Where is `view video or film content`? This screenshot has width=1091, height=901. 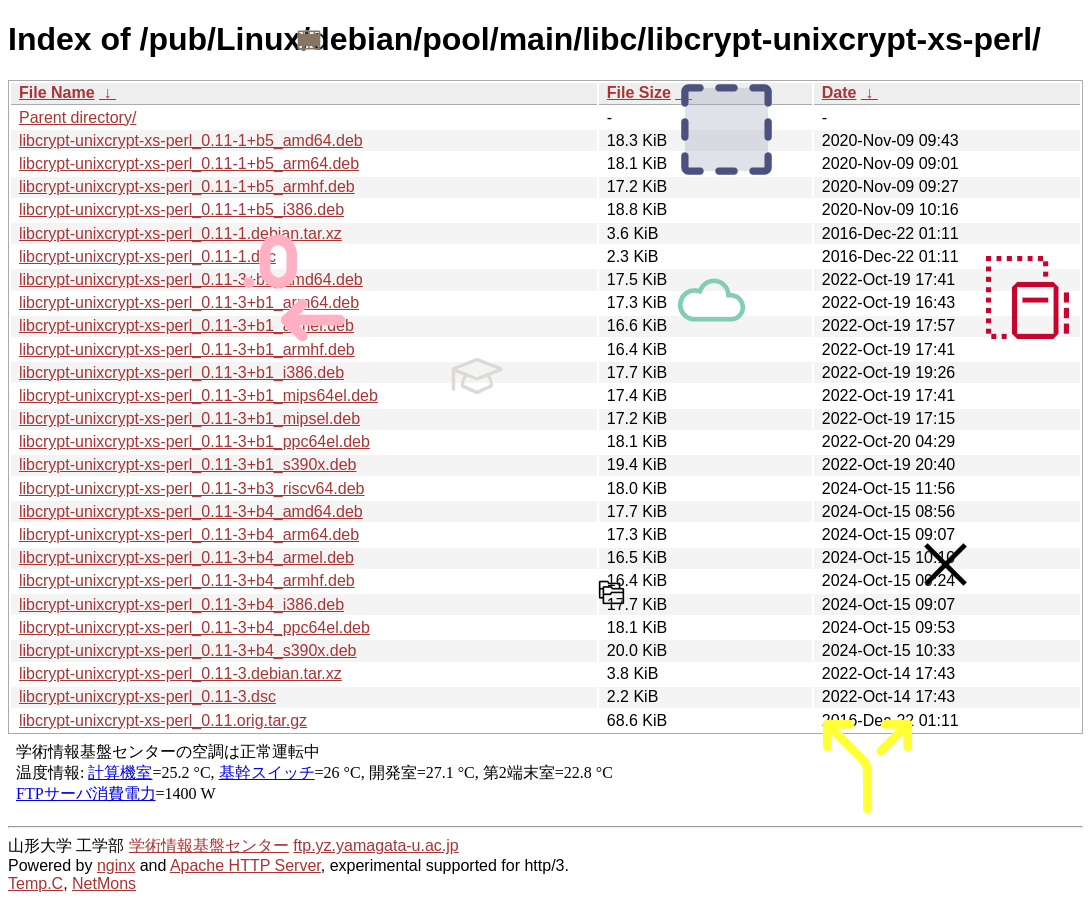
view video or film content is located at coordinates (309, 40).